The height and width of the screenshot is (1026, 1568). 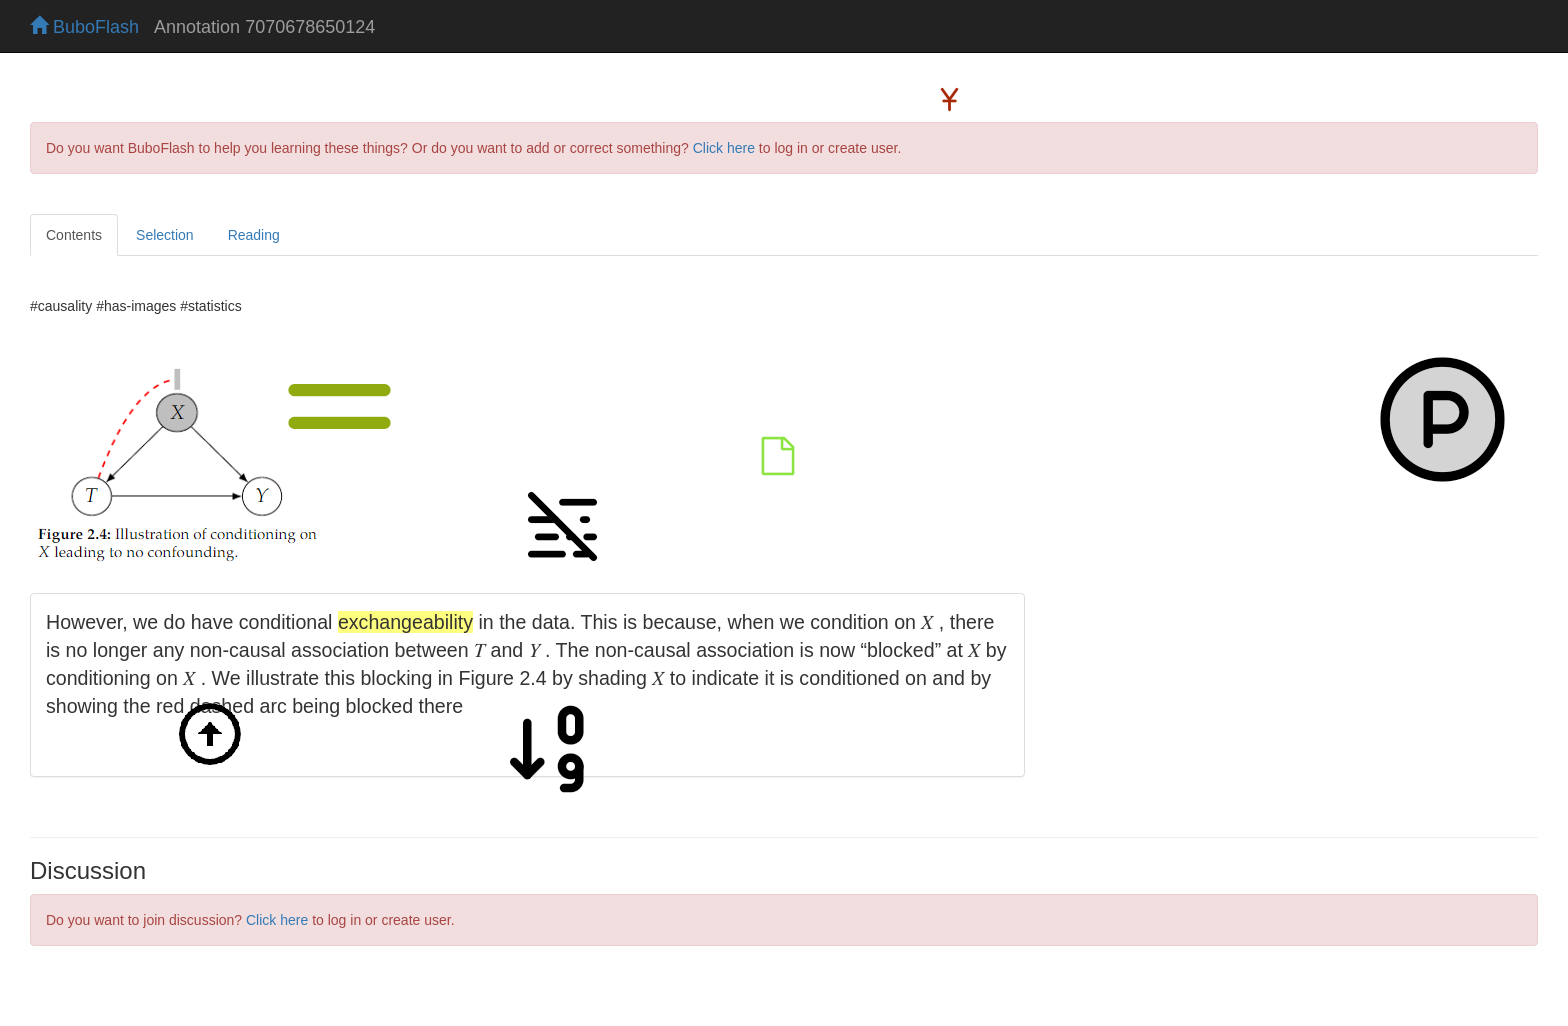 I want to click on indicates parking availability or location, so click(x=1442, y=419).